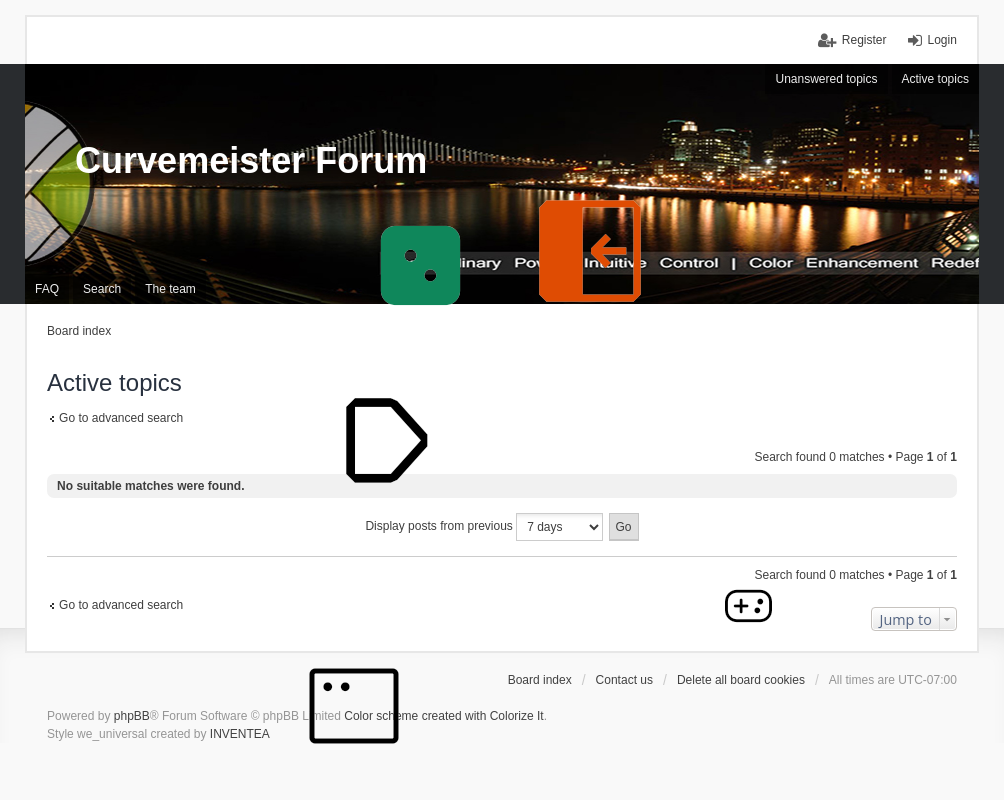 This screenshot has height=800, width=1004. What do you see at coordinates (748, 604) in the screenshot?
I see `open game-related files or projects` at bounding box center [748, 604].